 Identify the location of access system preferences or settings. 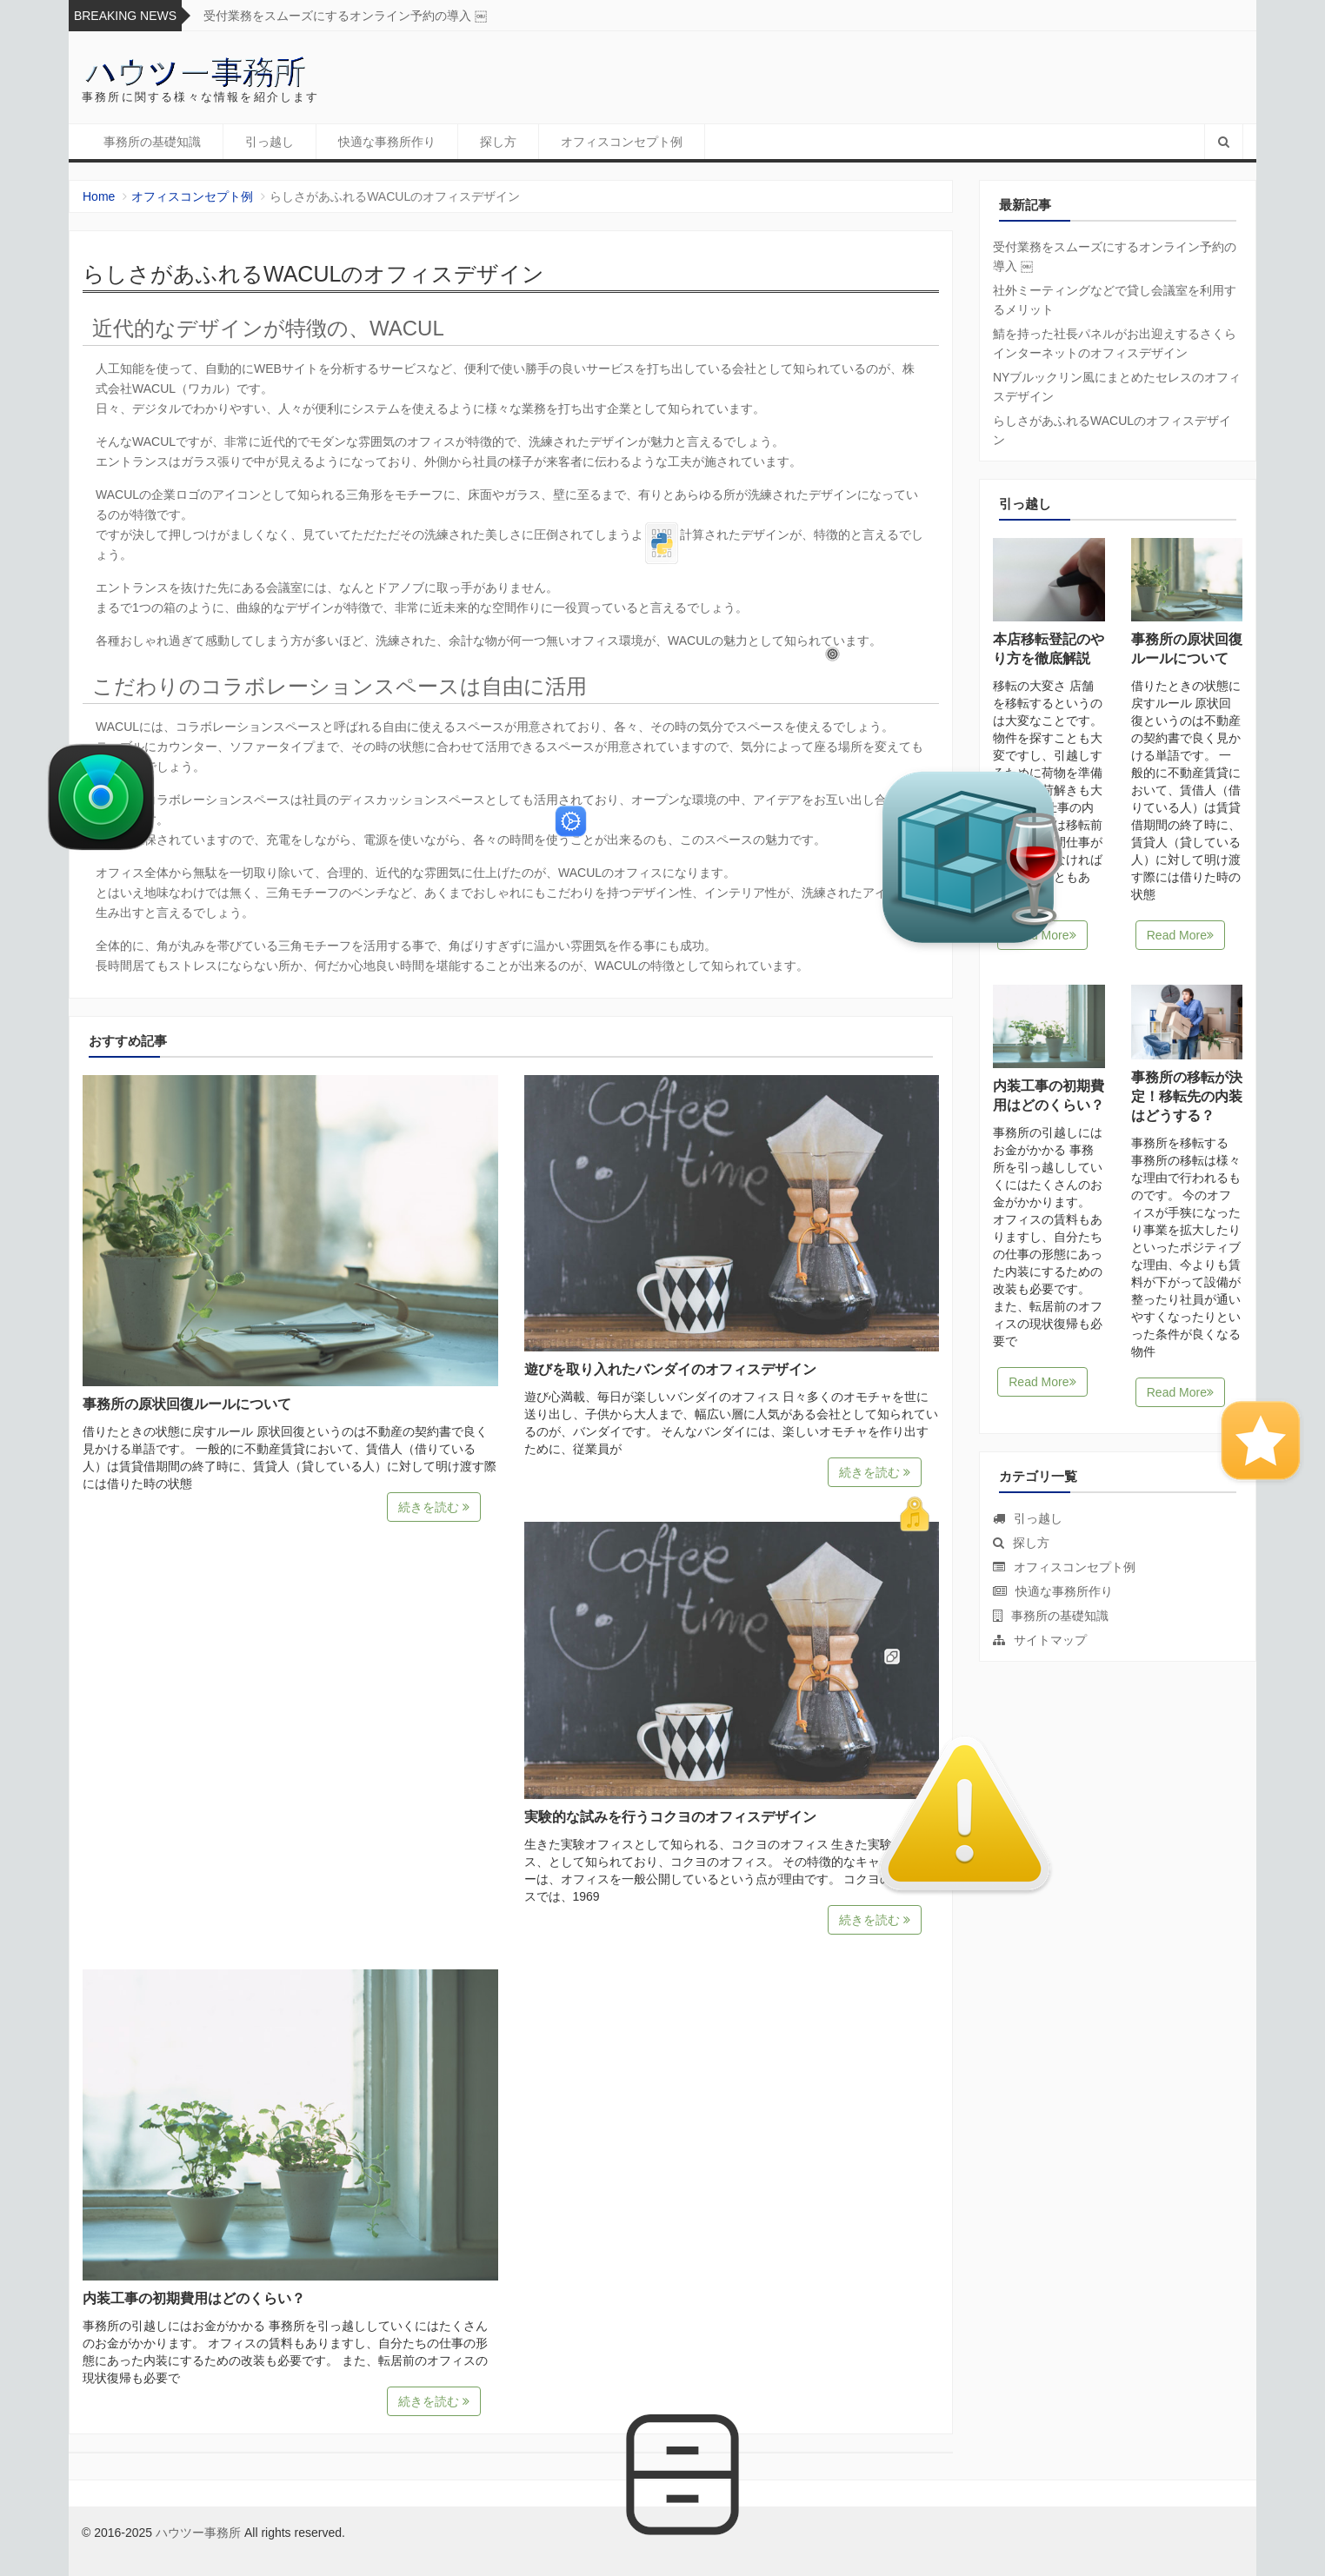
(570, 821).